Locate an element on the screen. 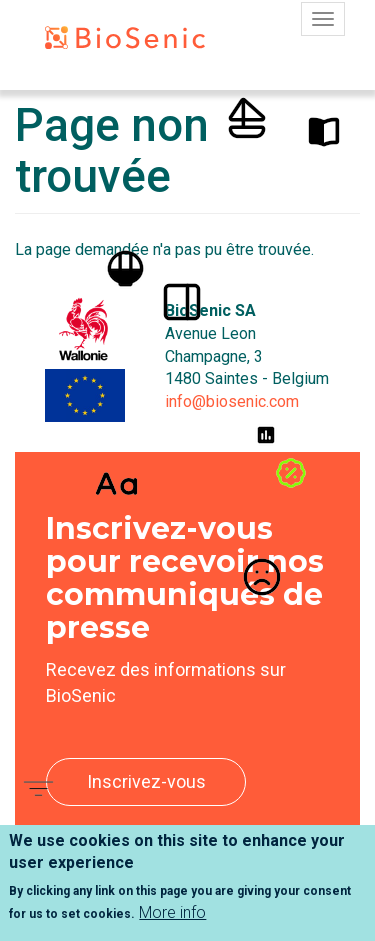 This screenshot has width=375, height=941. browse asian or rice-based cuisine options is located at coordinates (125, 268).